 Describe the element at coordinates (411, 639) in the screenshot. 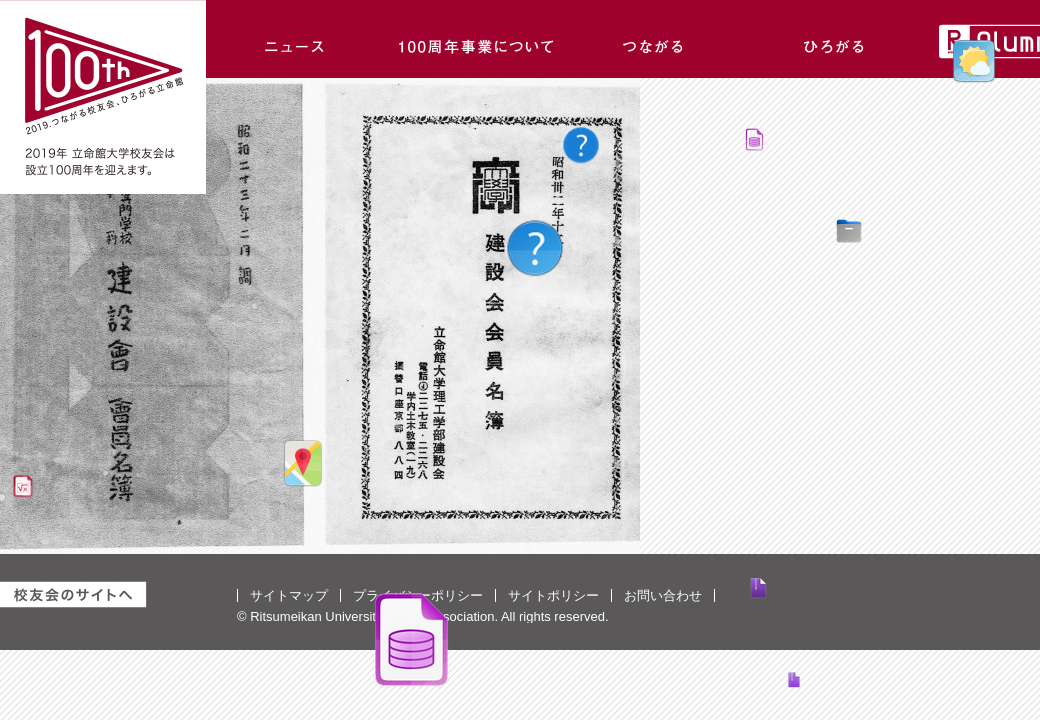

I see `libreoffice base database file` at that location.